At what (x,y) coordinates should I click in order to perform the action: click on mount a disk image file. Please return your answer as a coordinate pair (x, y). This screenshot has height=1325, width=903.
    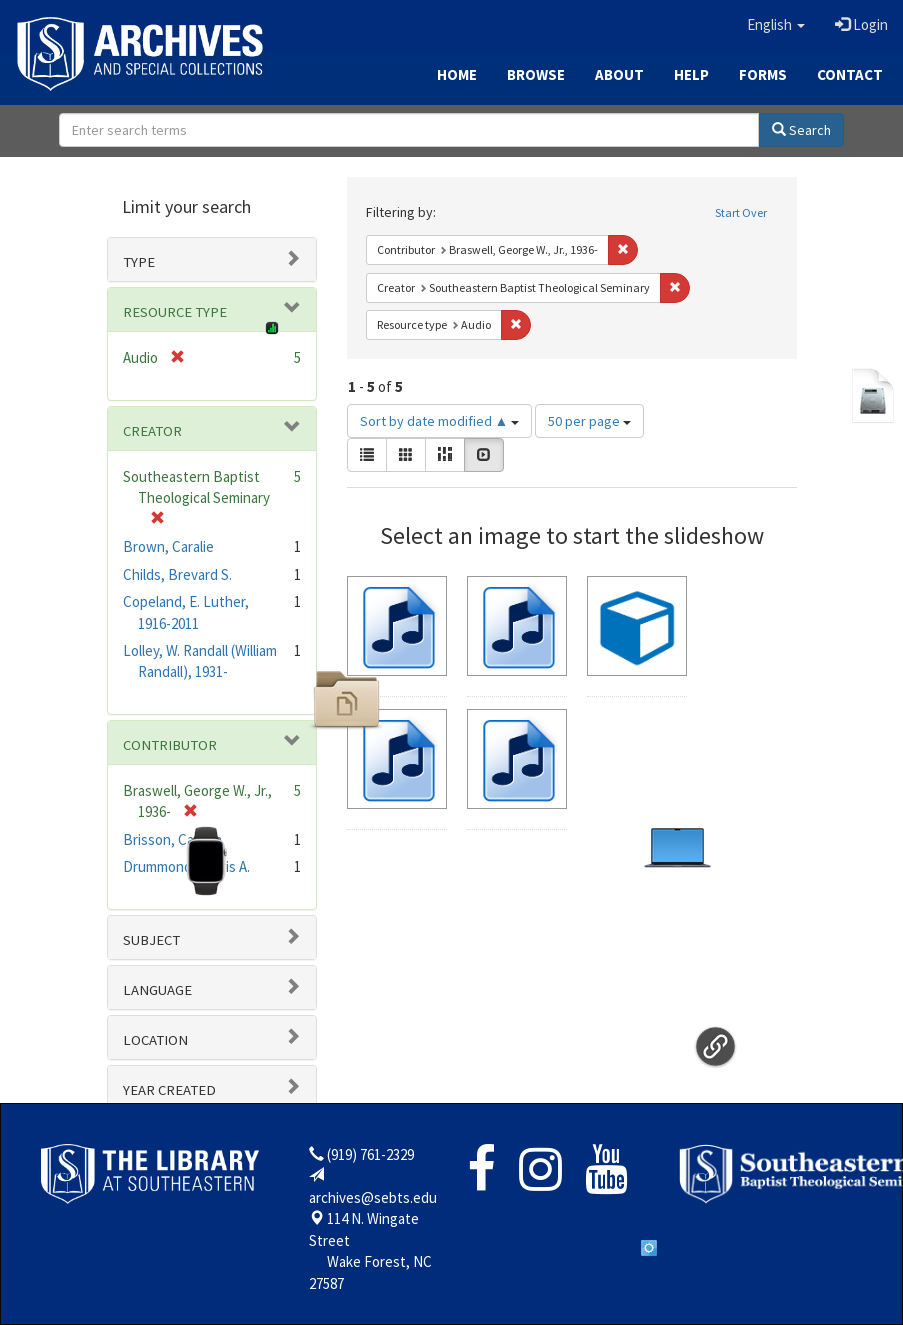
    Looking at the image, I should click on (873, 397).